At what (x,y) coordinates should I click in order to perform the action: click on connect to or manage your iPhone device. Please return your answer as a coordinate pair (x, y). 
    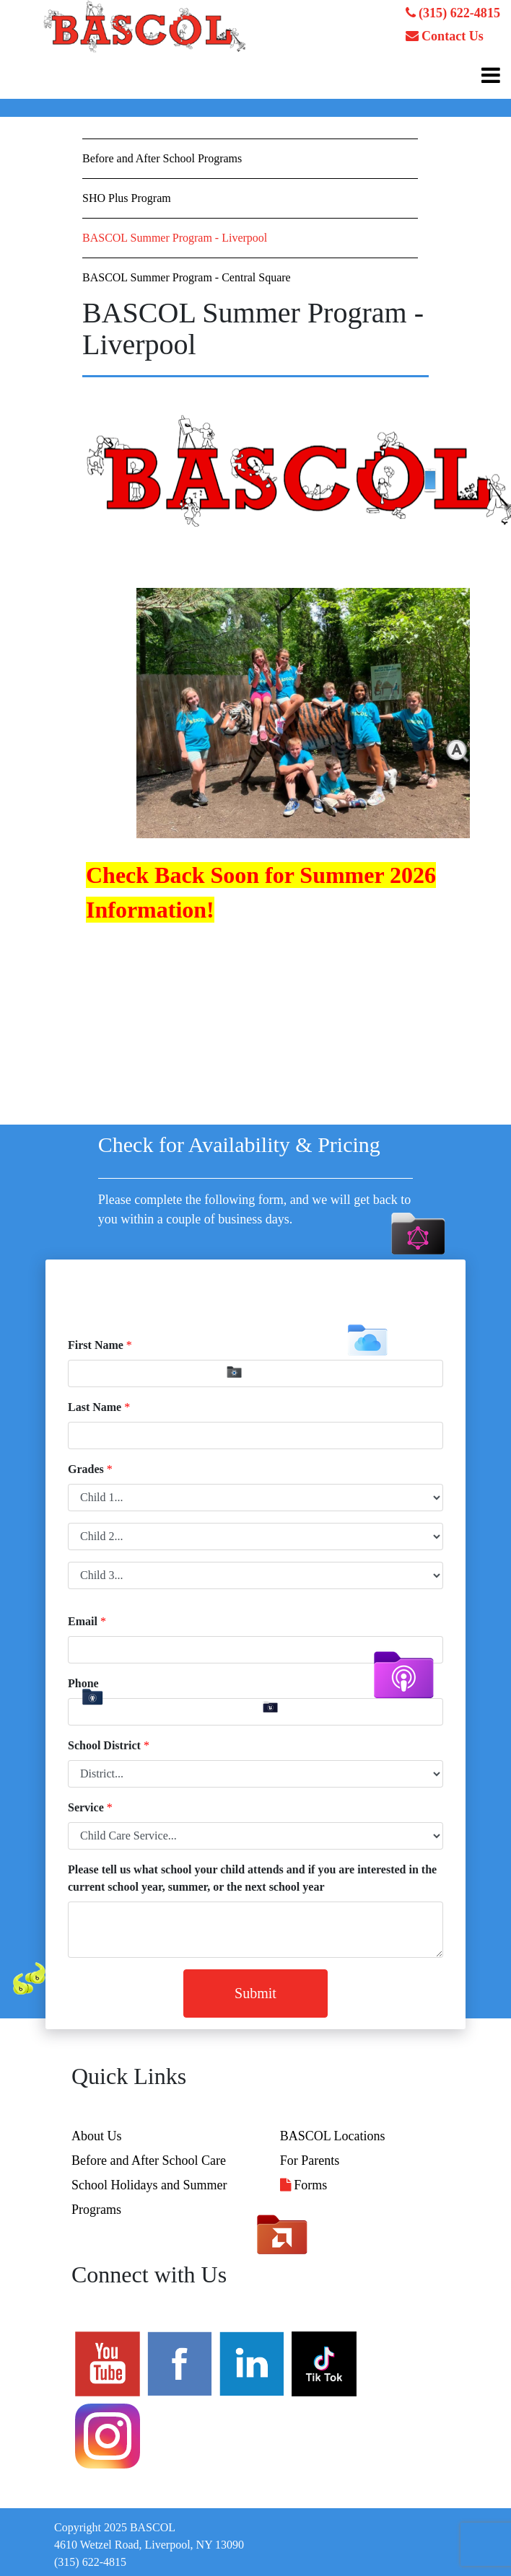
    Looking at the image, I should click on (430, 480).